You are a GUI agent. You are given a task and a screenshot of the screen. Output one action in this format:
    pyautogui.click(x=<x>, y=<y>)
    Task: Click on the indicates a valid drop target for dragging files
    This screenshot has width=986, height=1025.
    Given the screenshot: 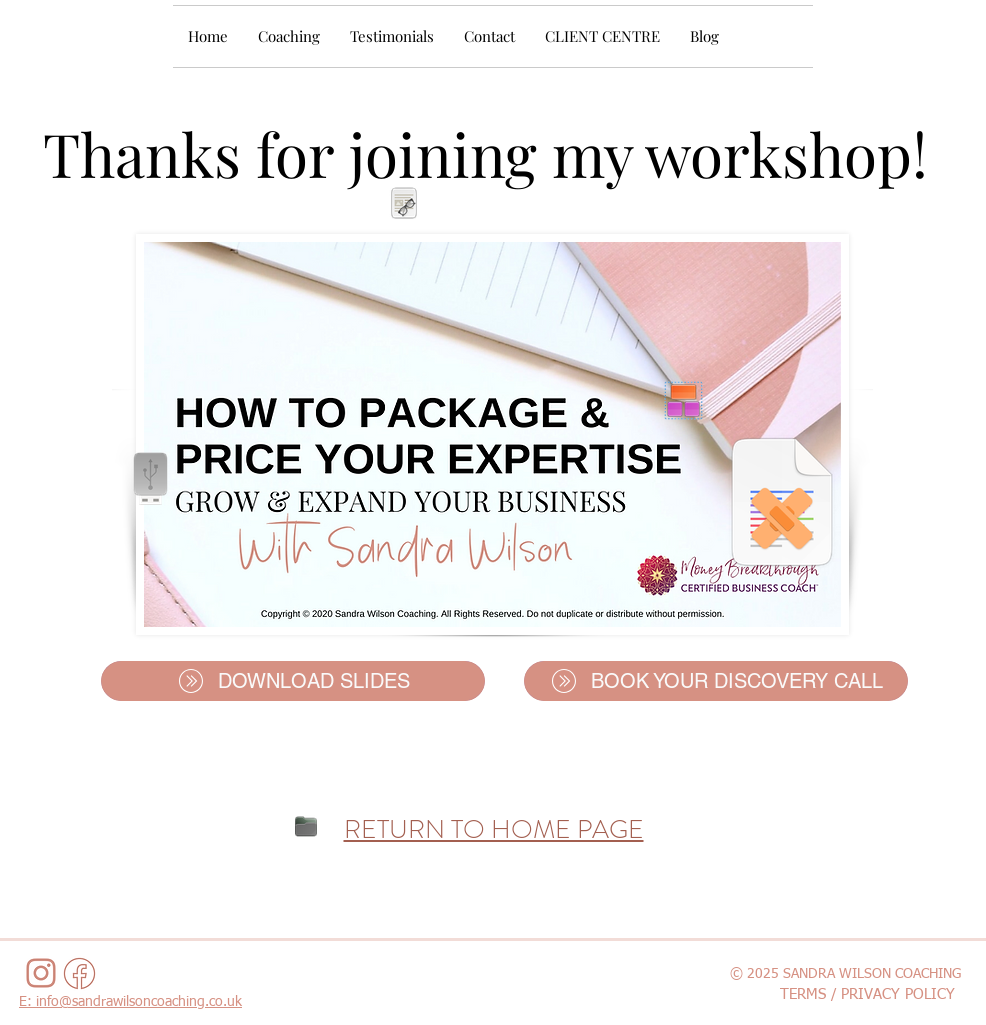 What is the action you would take?
    pyautogui.click(x=306, y=826)
    